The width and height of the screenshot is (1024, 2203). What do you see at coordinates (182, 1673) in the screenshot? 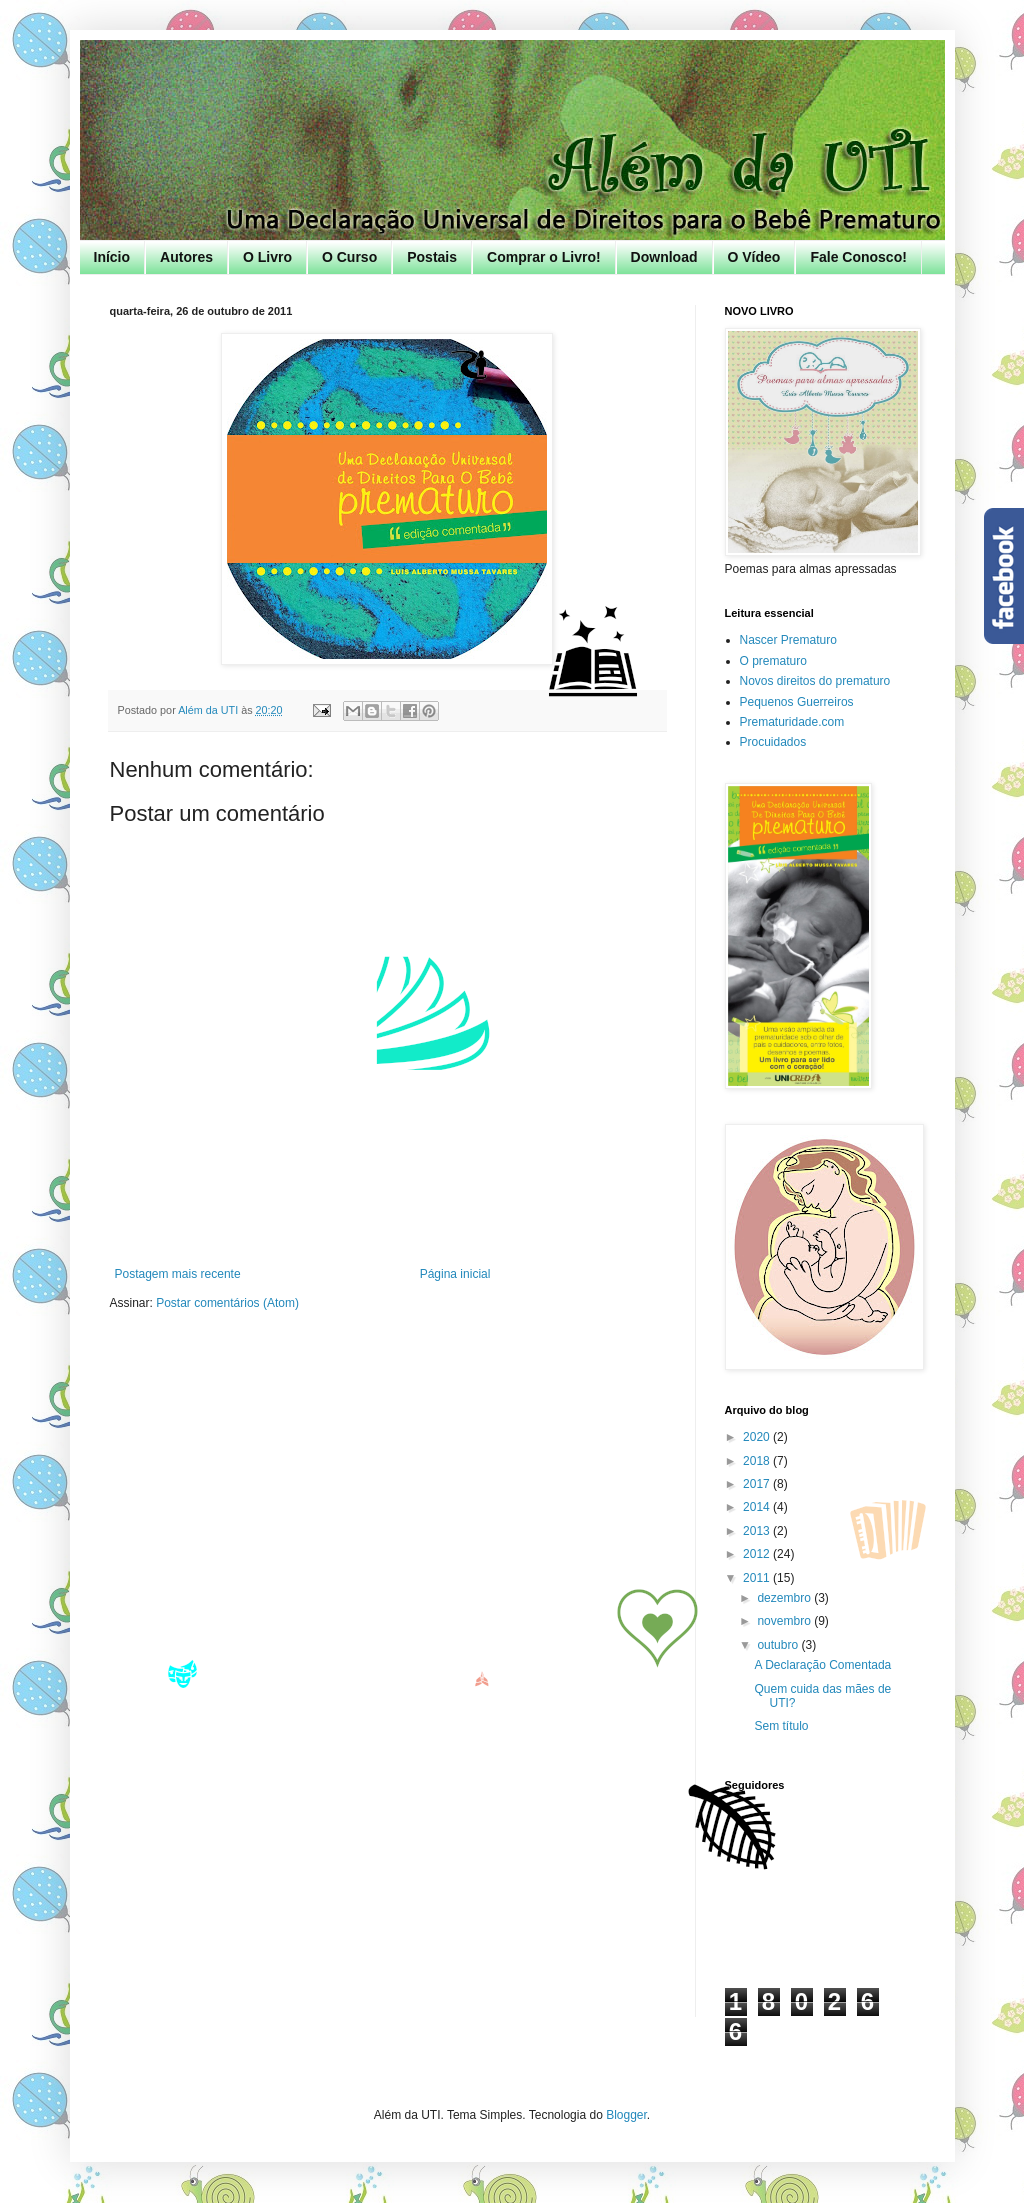
I see `access theater or entertainment section` at bounding box center [182, 1673].